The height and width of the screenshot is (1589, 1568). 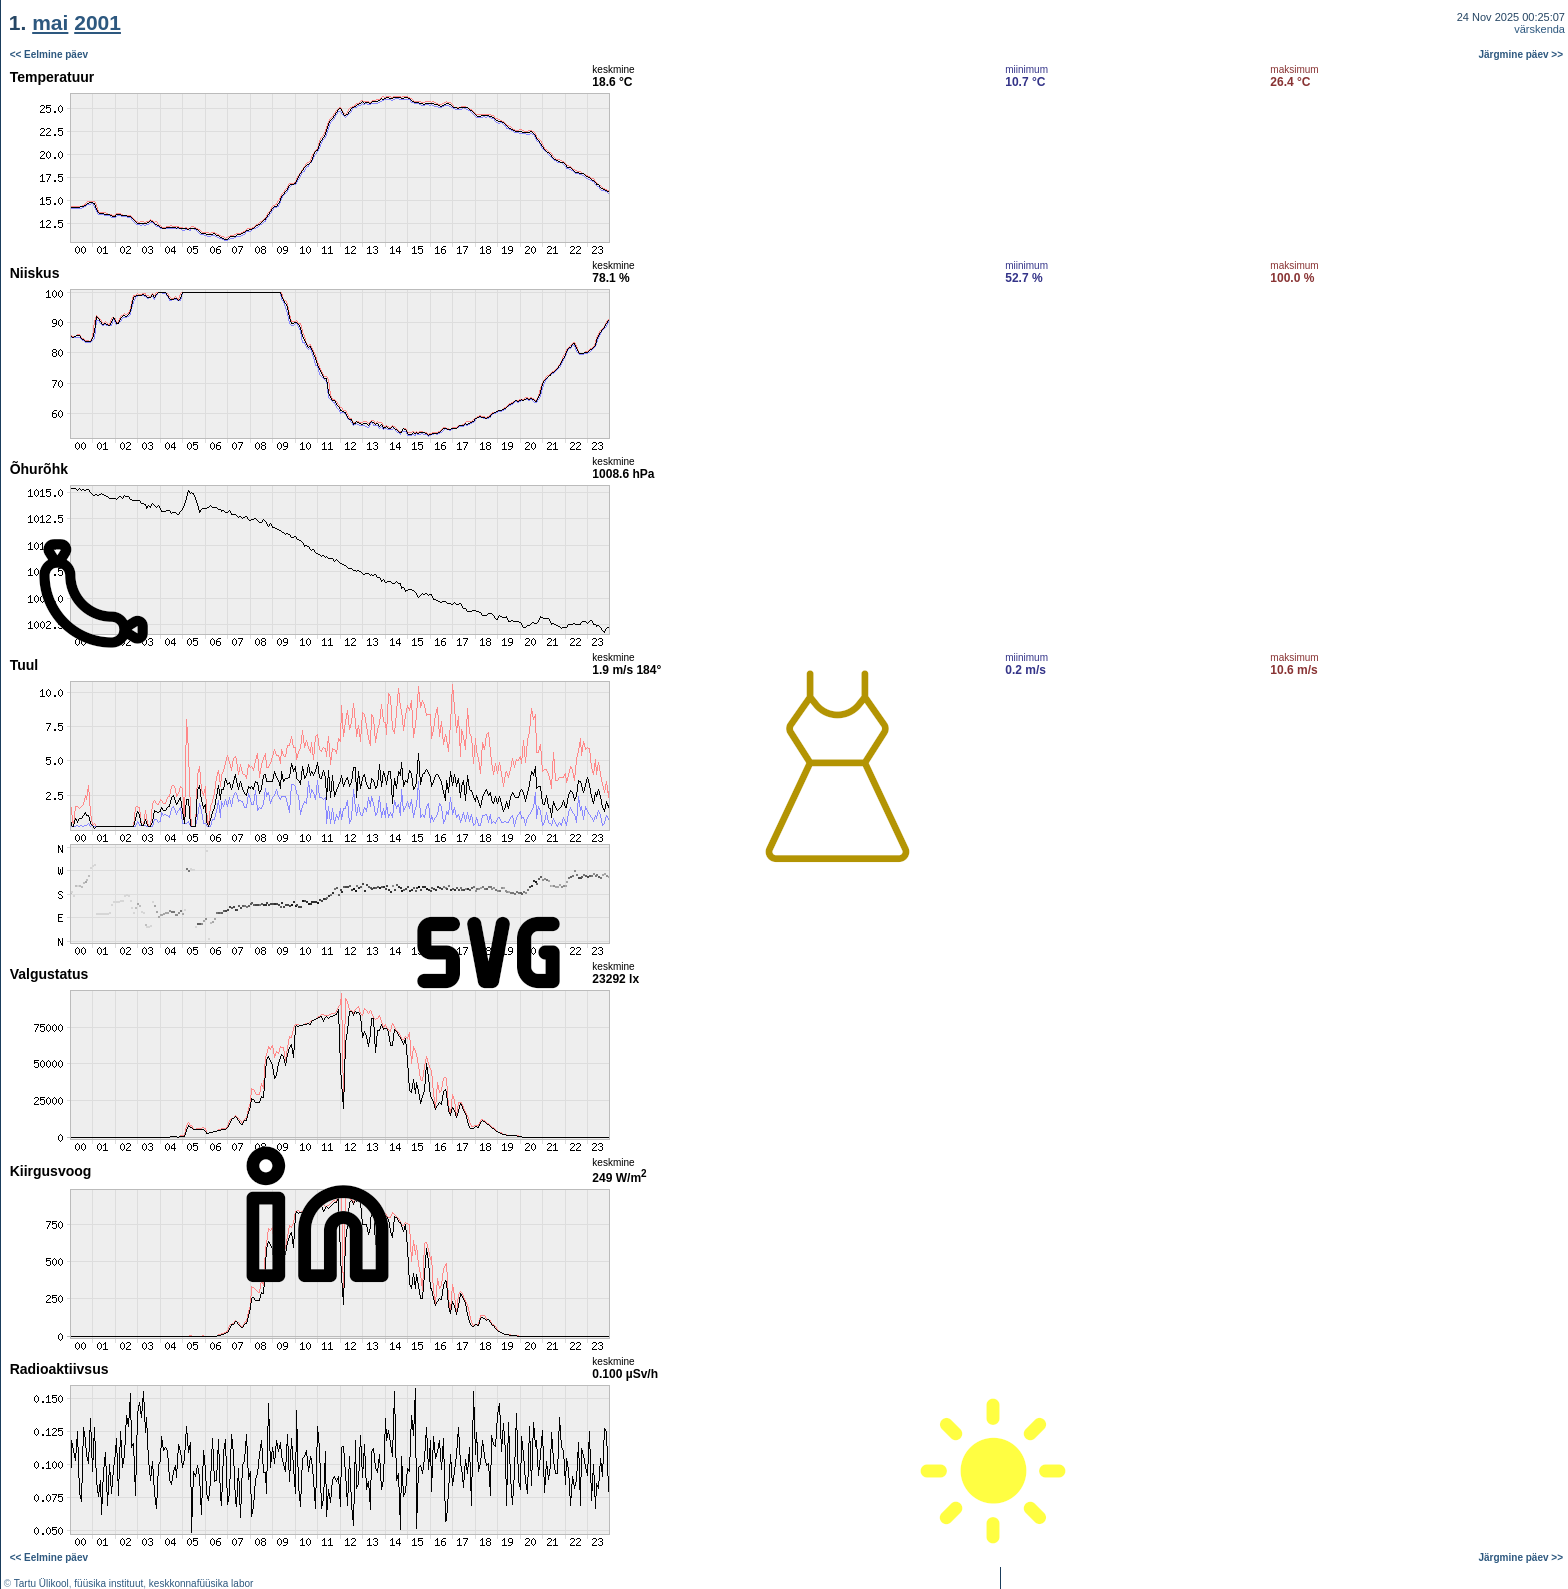 What do you see at coordinates (91, 596) in the screenshot?
I see `food category or cuisine filter` at bounding box center [91, 596].